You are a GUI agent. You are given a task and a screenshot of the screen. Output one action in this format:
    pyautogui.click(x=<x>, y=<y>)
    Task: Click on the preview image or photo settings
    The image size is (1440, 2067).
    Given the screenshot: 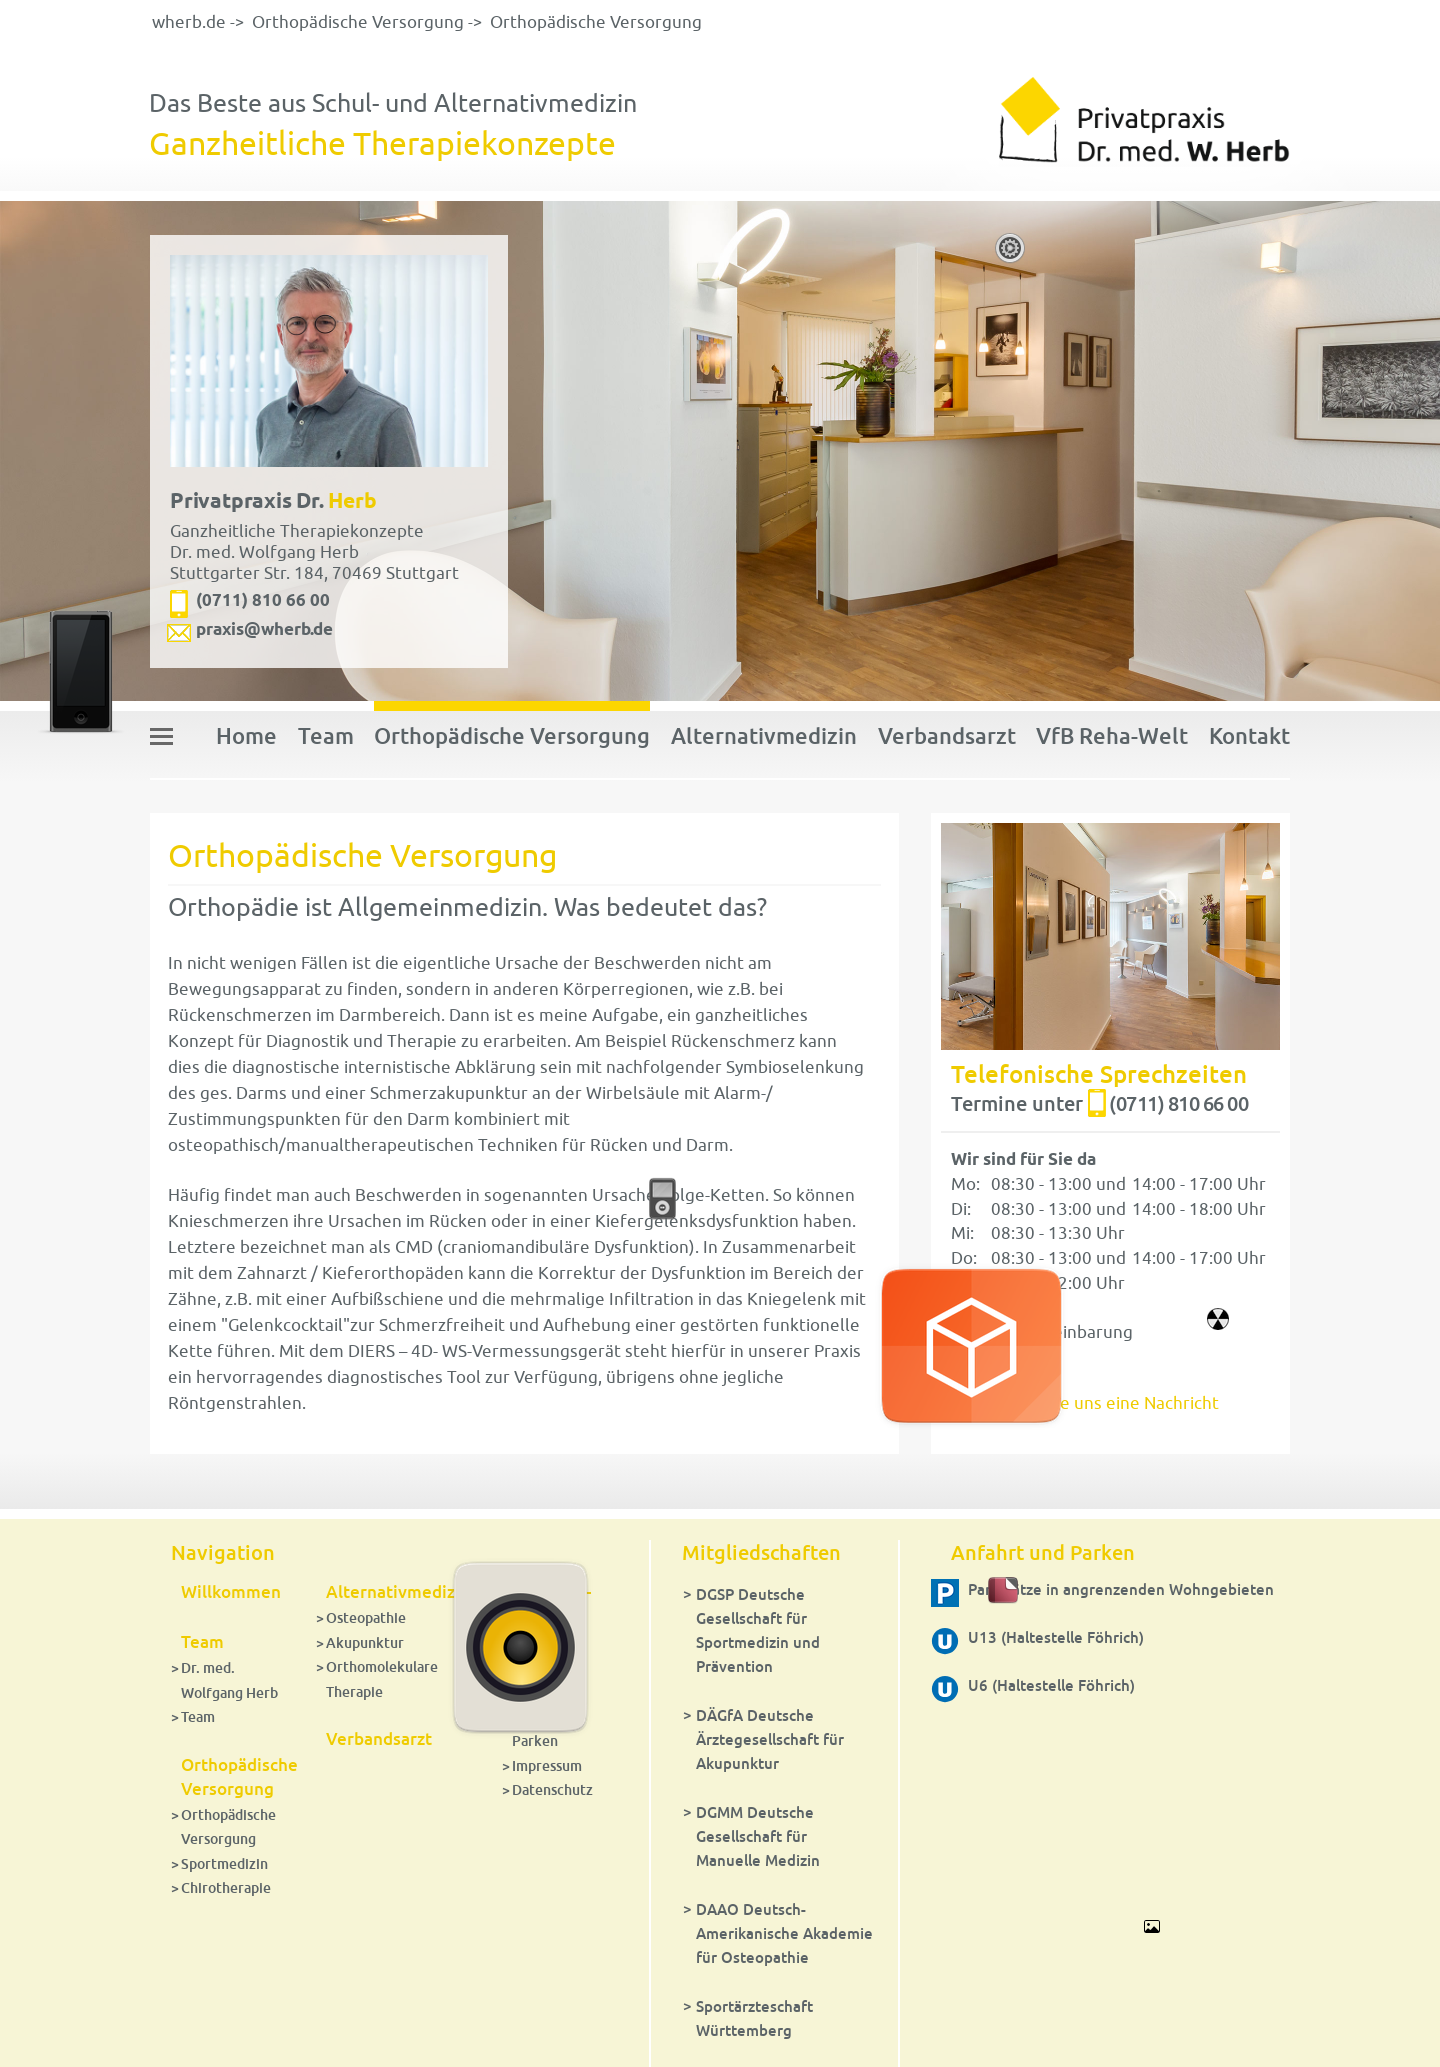 What is the action you would take?
    pyautogui.click(x=1152, y=1927)
    